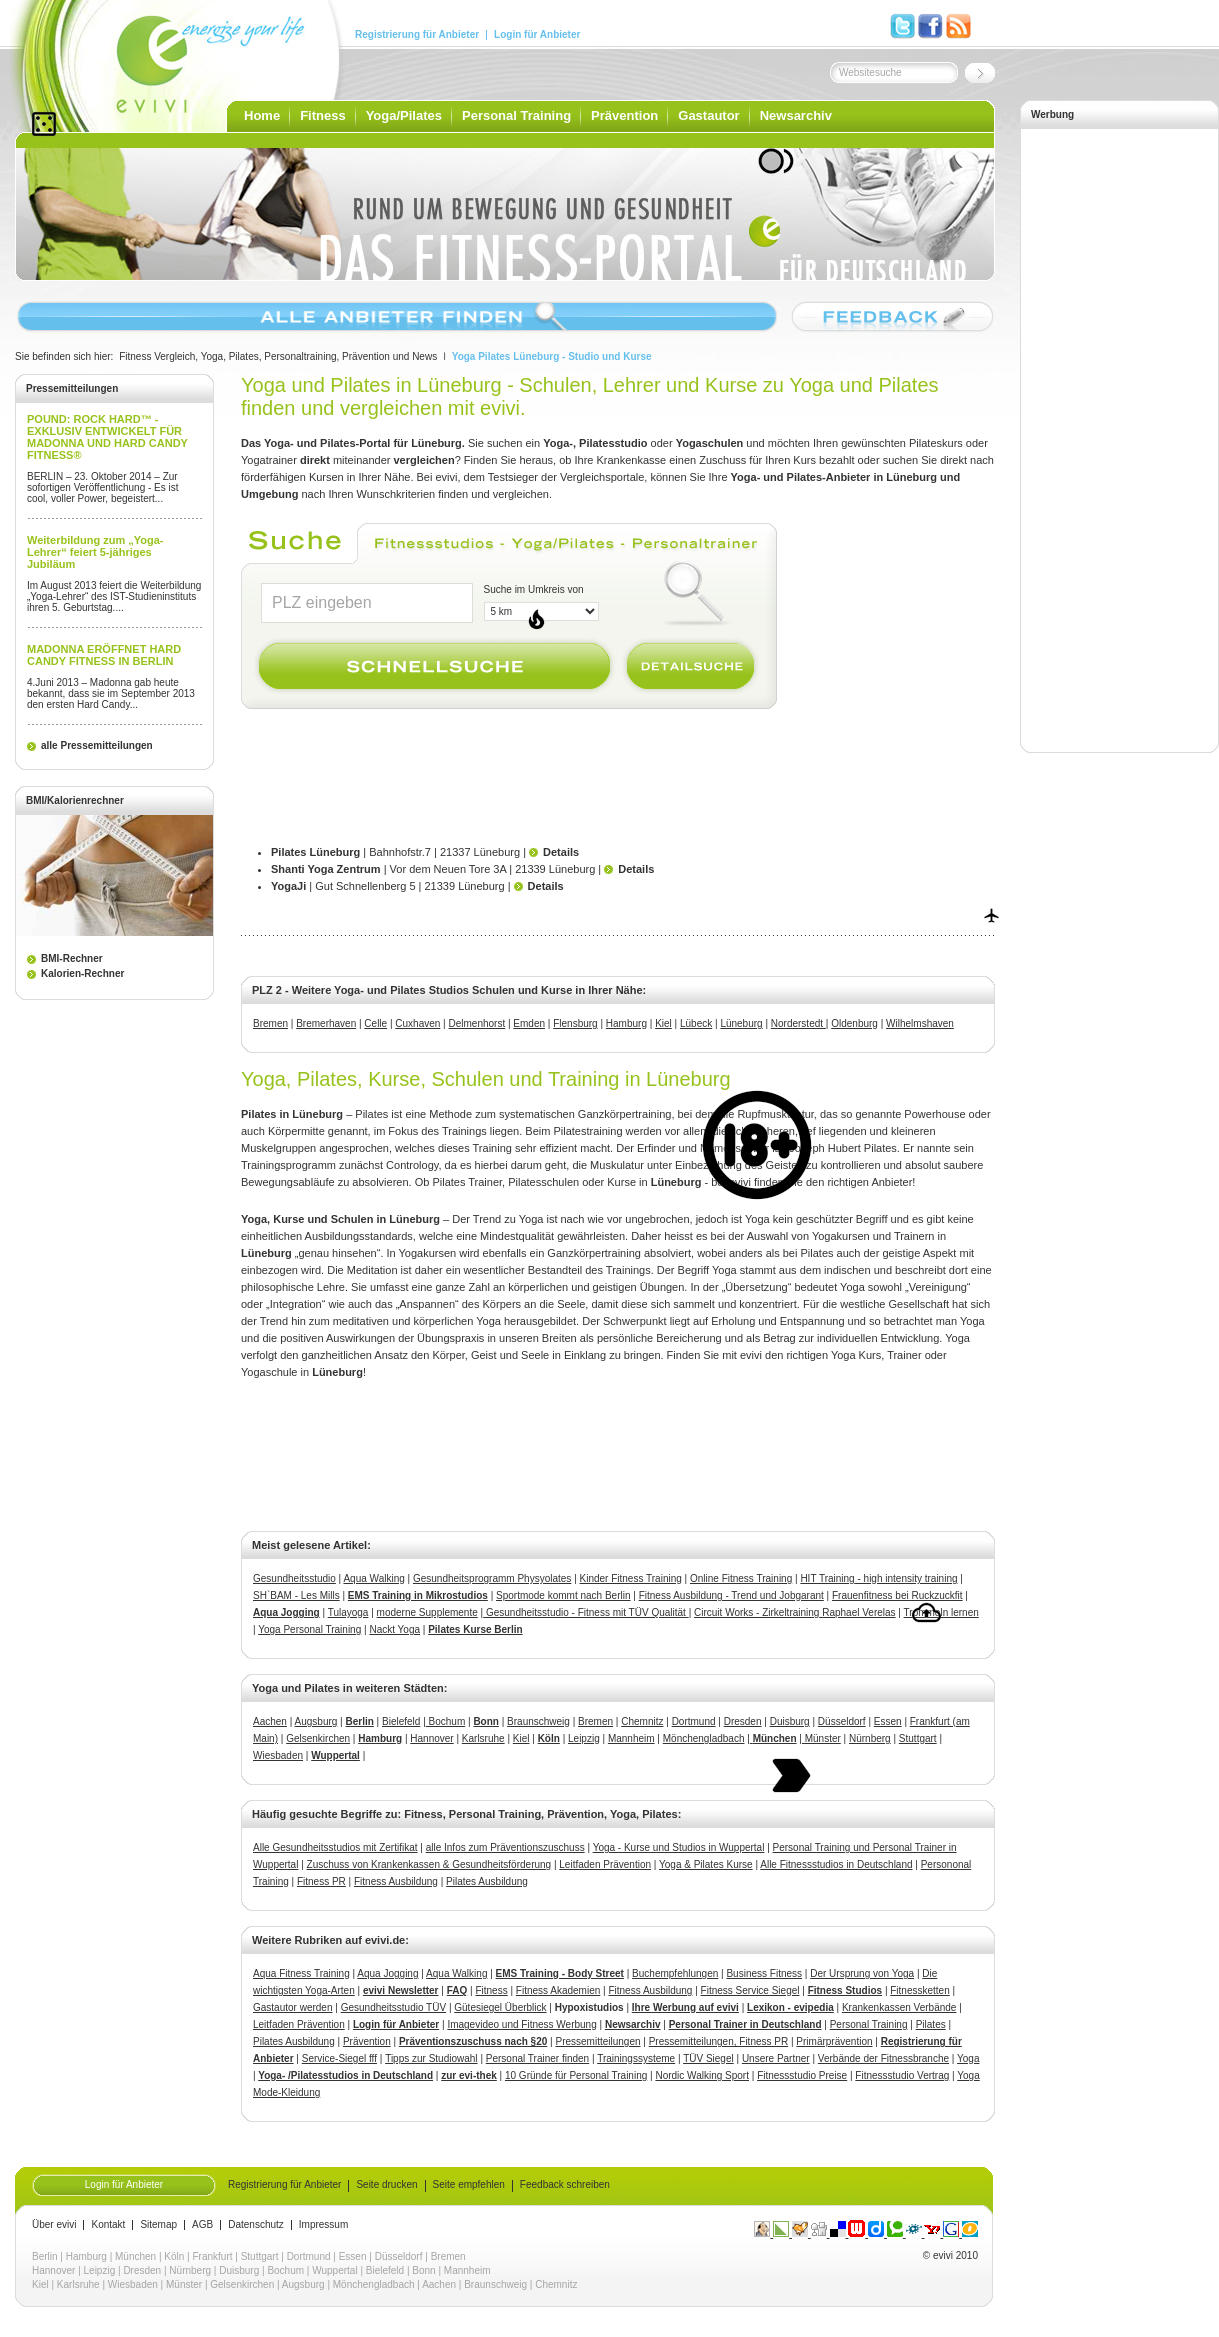 The width and height of the screenshot is (1219, 2337). Describe the element at coordinates (991, 915) in the screenshot. I see `enable airplane mode` at that location.